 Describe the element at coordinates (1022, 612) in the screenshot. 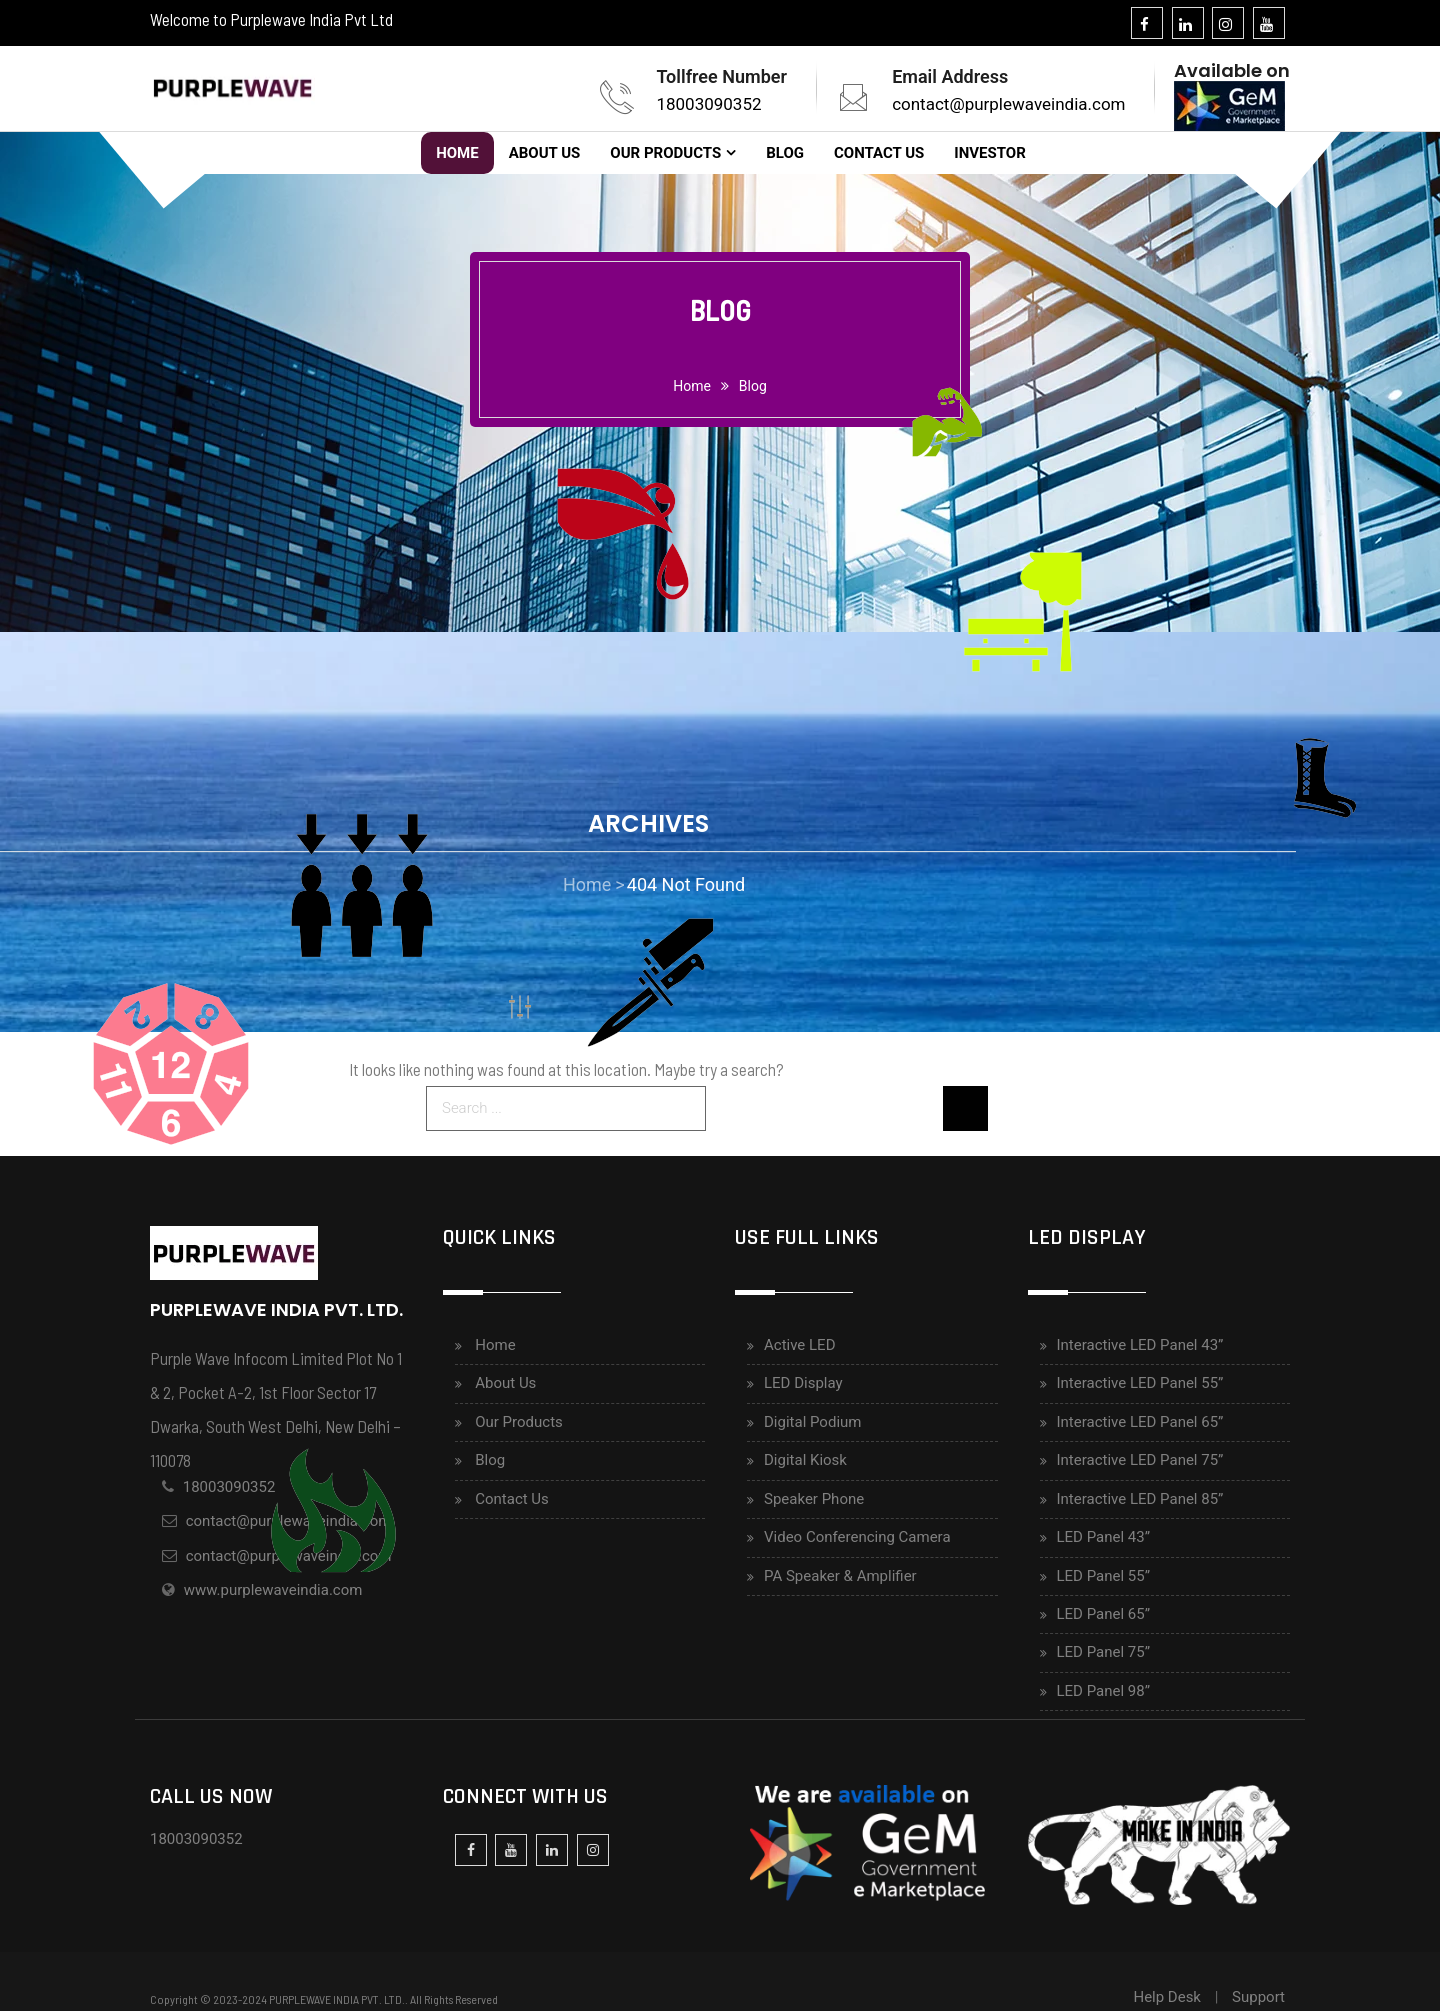

I see `find nearby parks or rest areas` at that location.